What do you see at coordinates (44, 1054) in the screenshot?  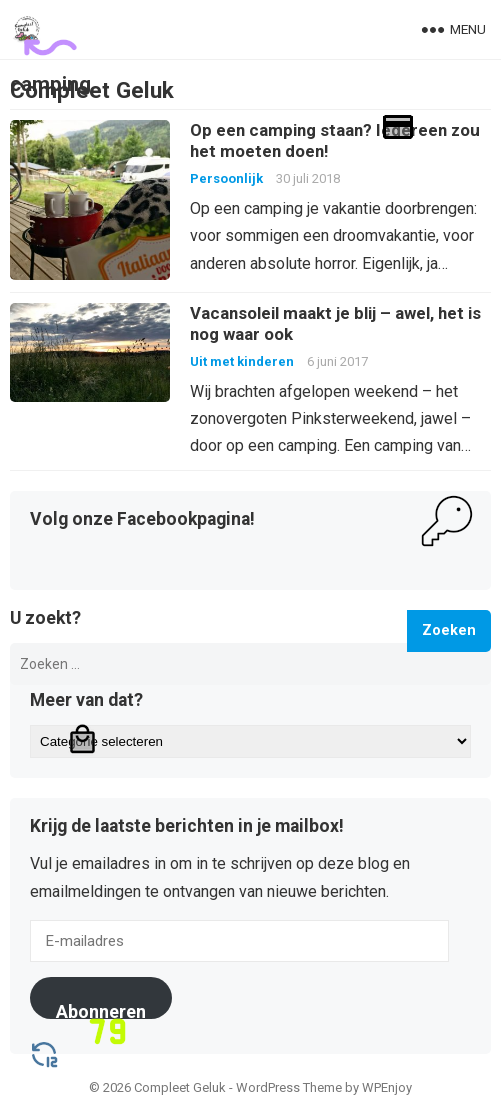 I see `switch to 12-hour time format` at bounding box center [44, 1054].